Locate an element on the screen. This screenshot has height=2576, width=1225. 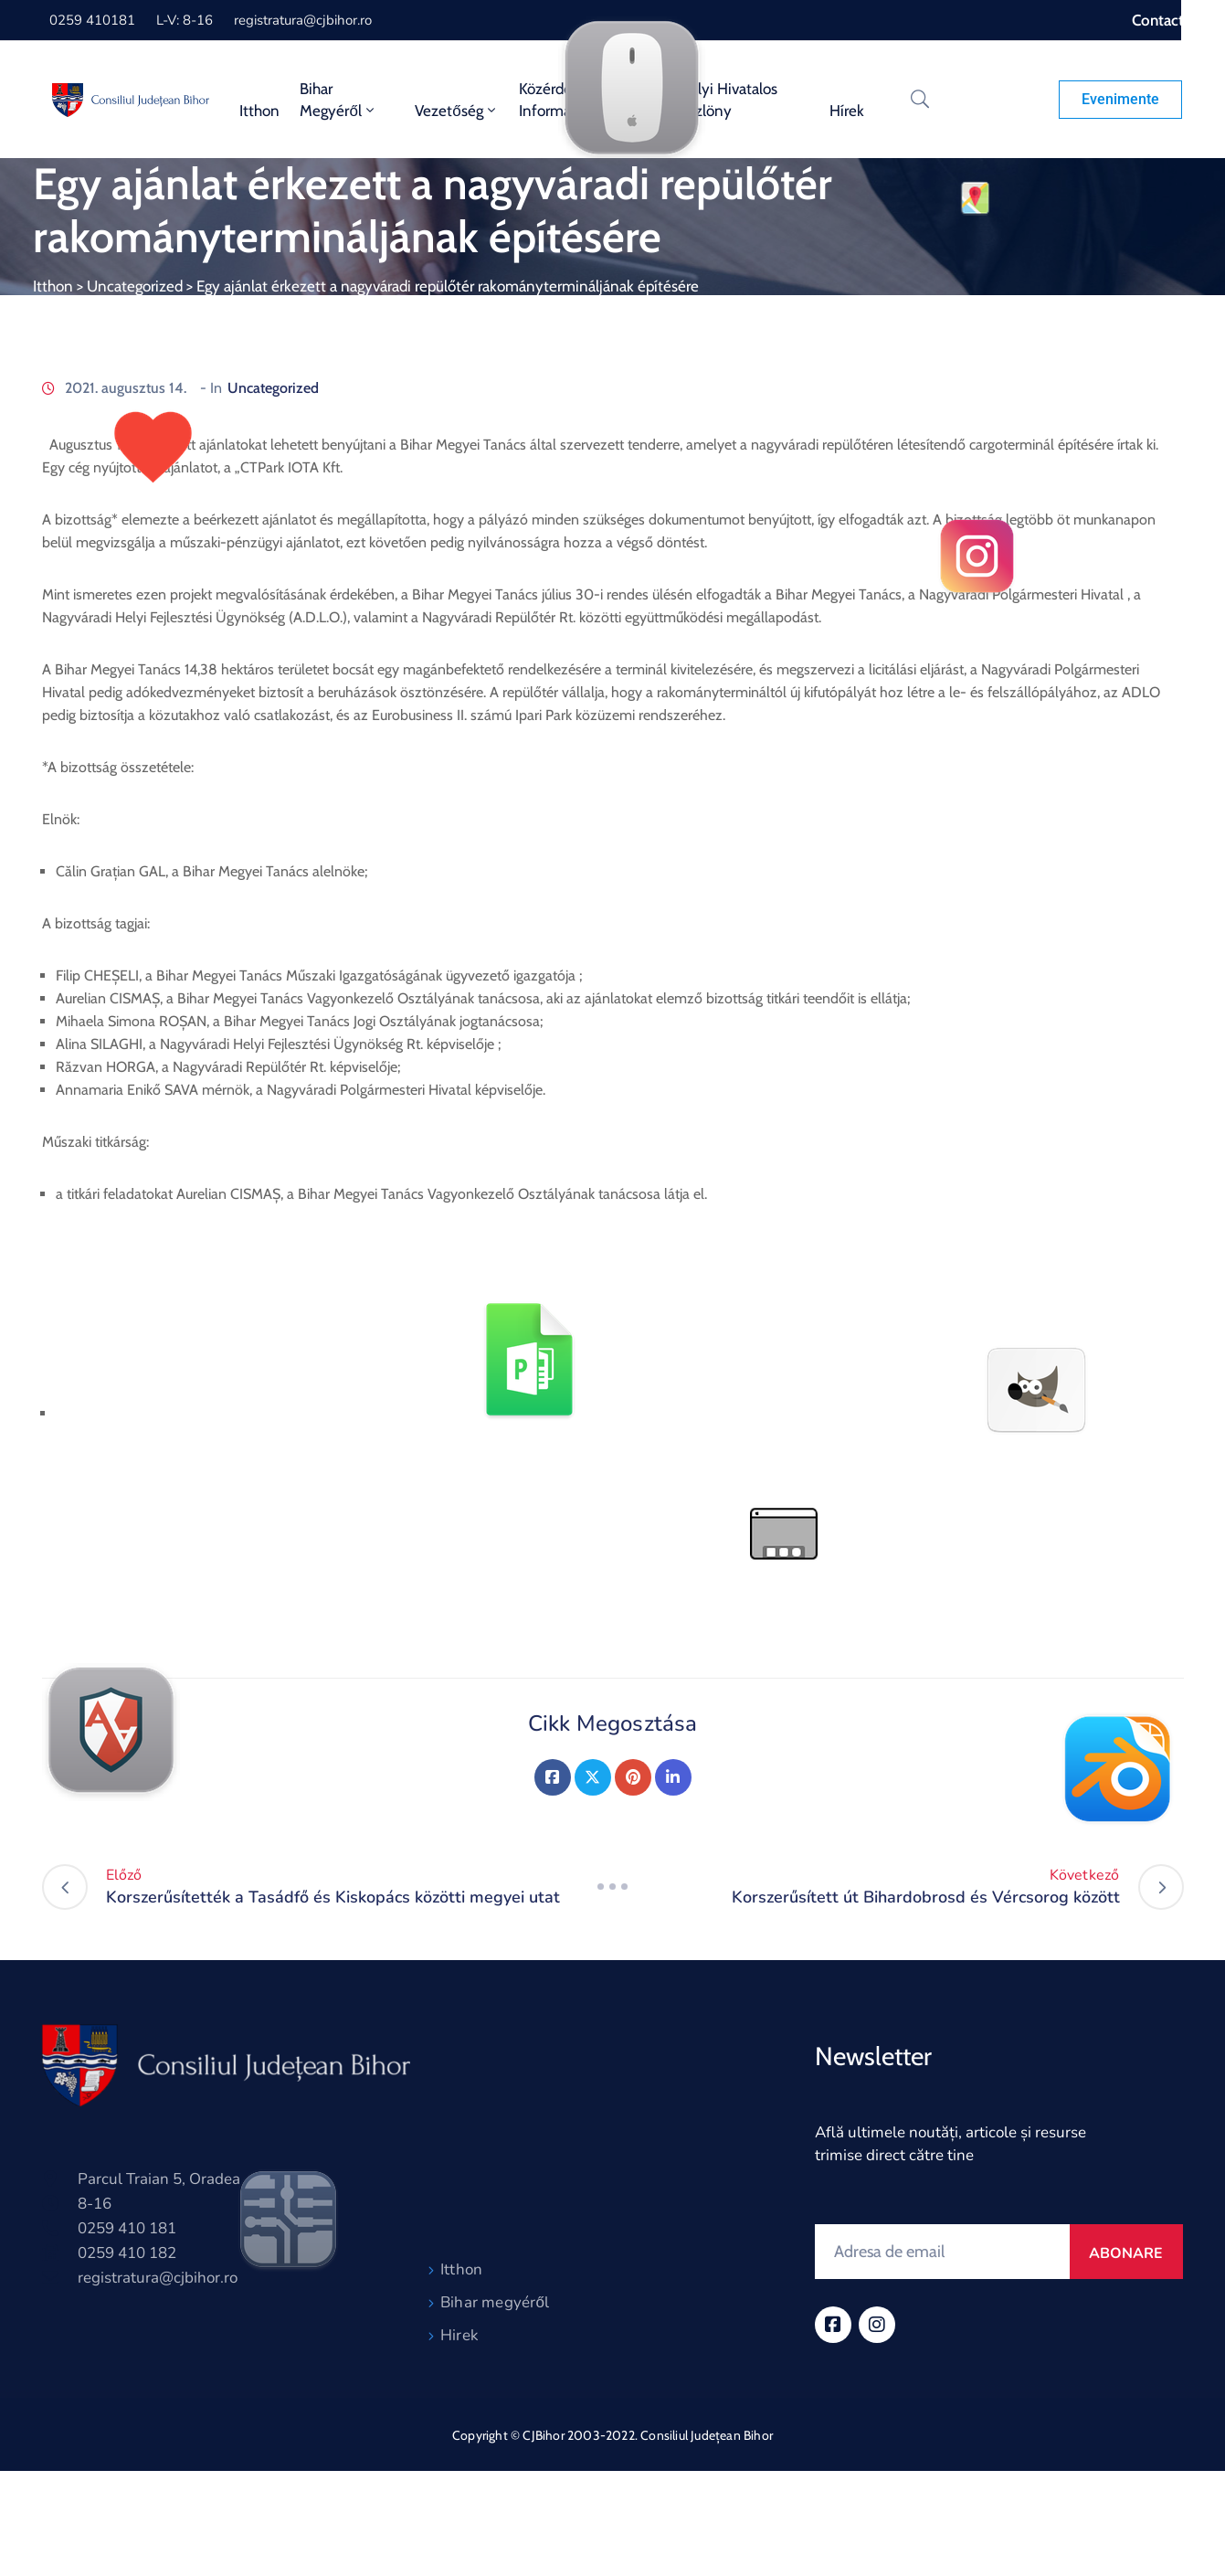
a compressed GIMP image file (.xcf.gz or .xcf.bz2) is located at coordinates (1036, 1386).